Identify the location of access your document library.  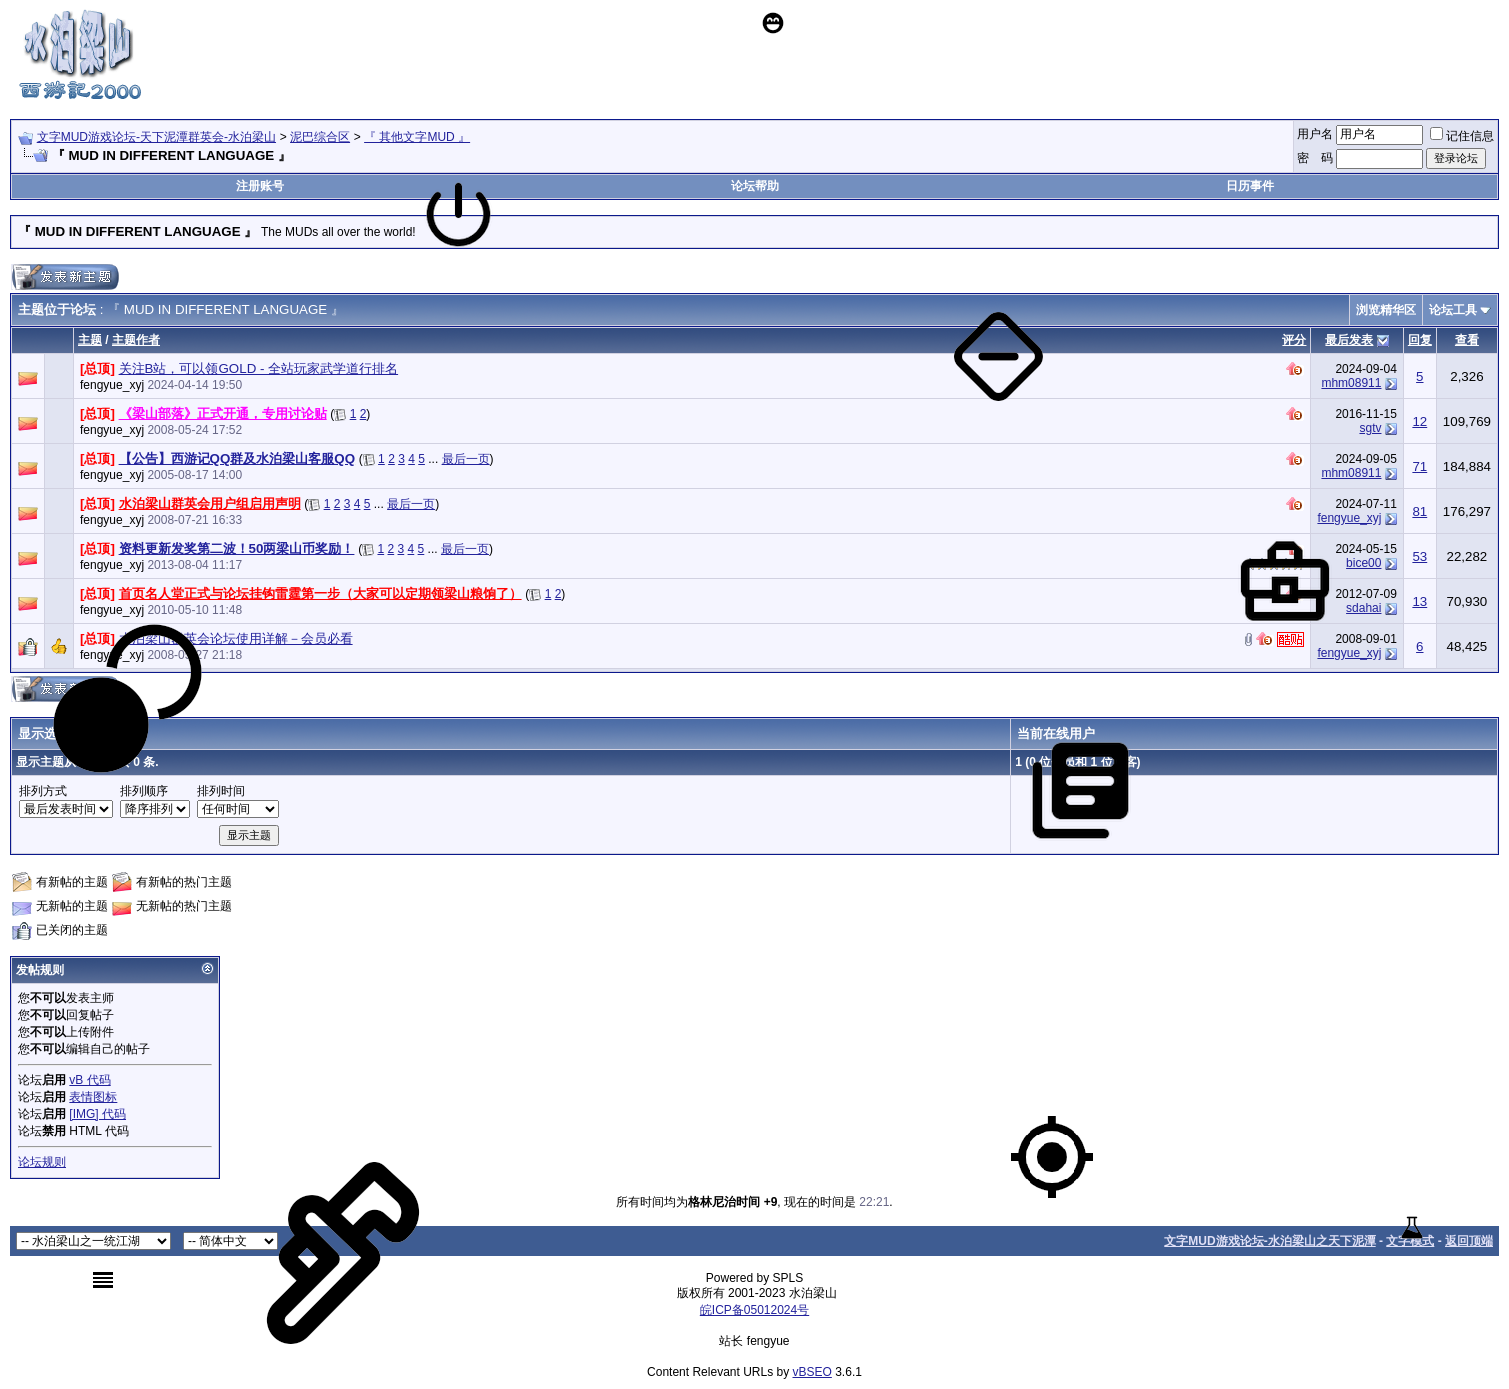
(1080, 790).